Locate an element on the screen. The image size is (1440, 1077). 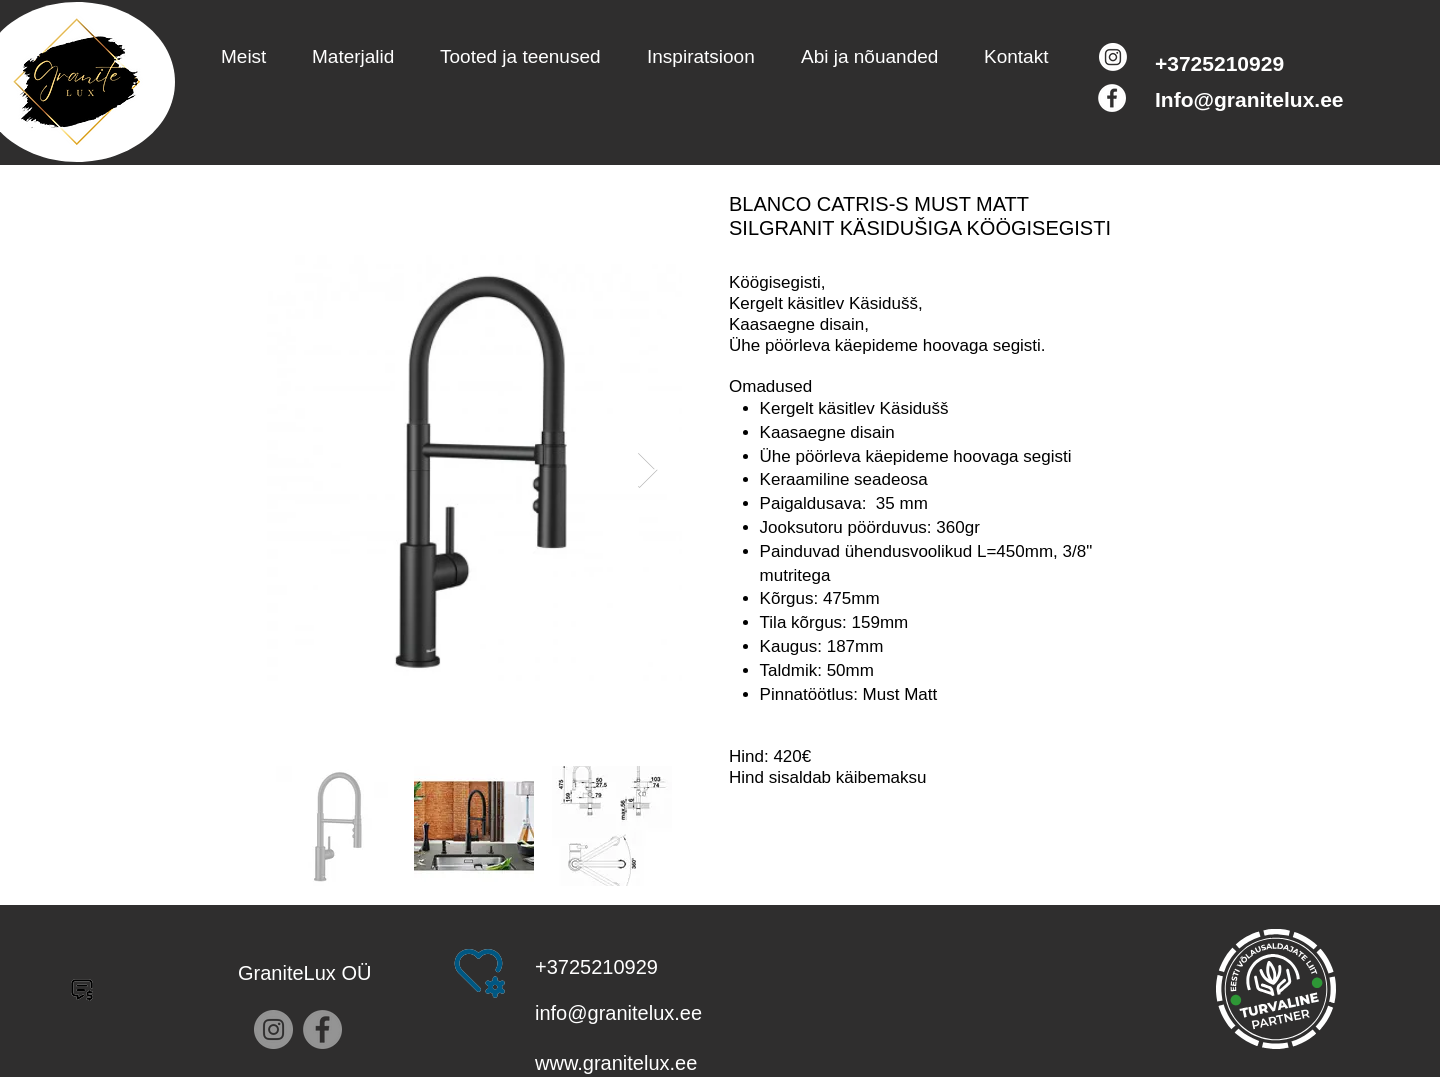
manage favorites settings is located at coordinates (478, 970).